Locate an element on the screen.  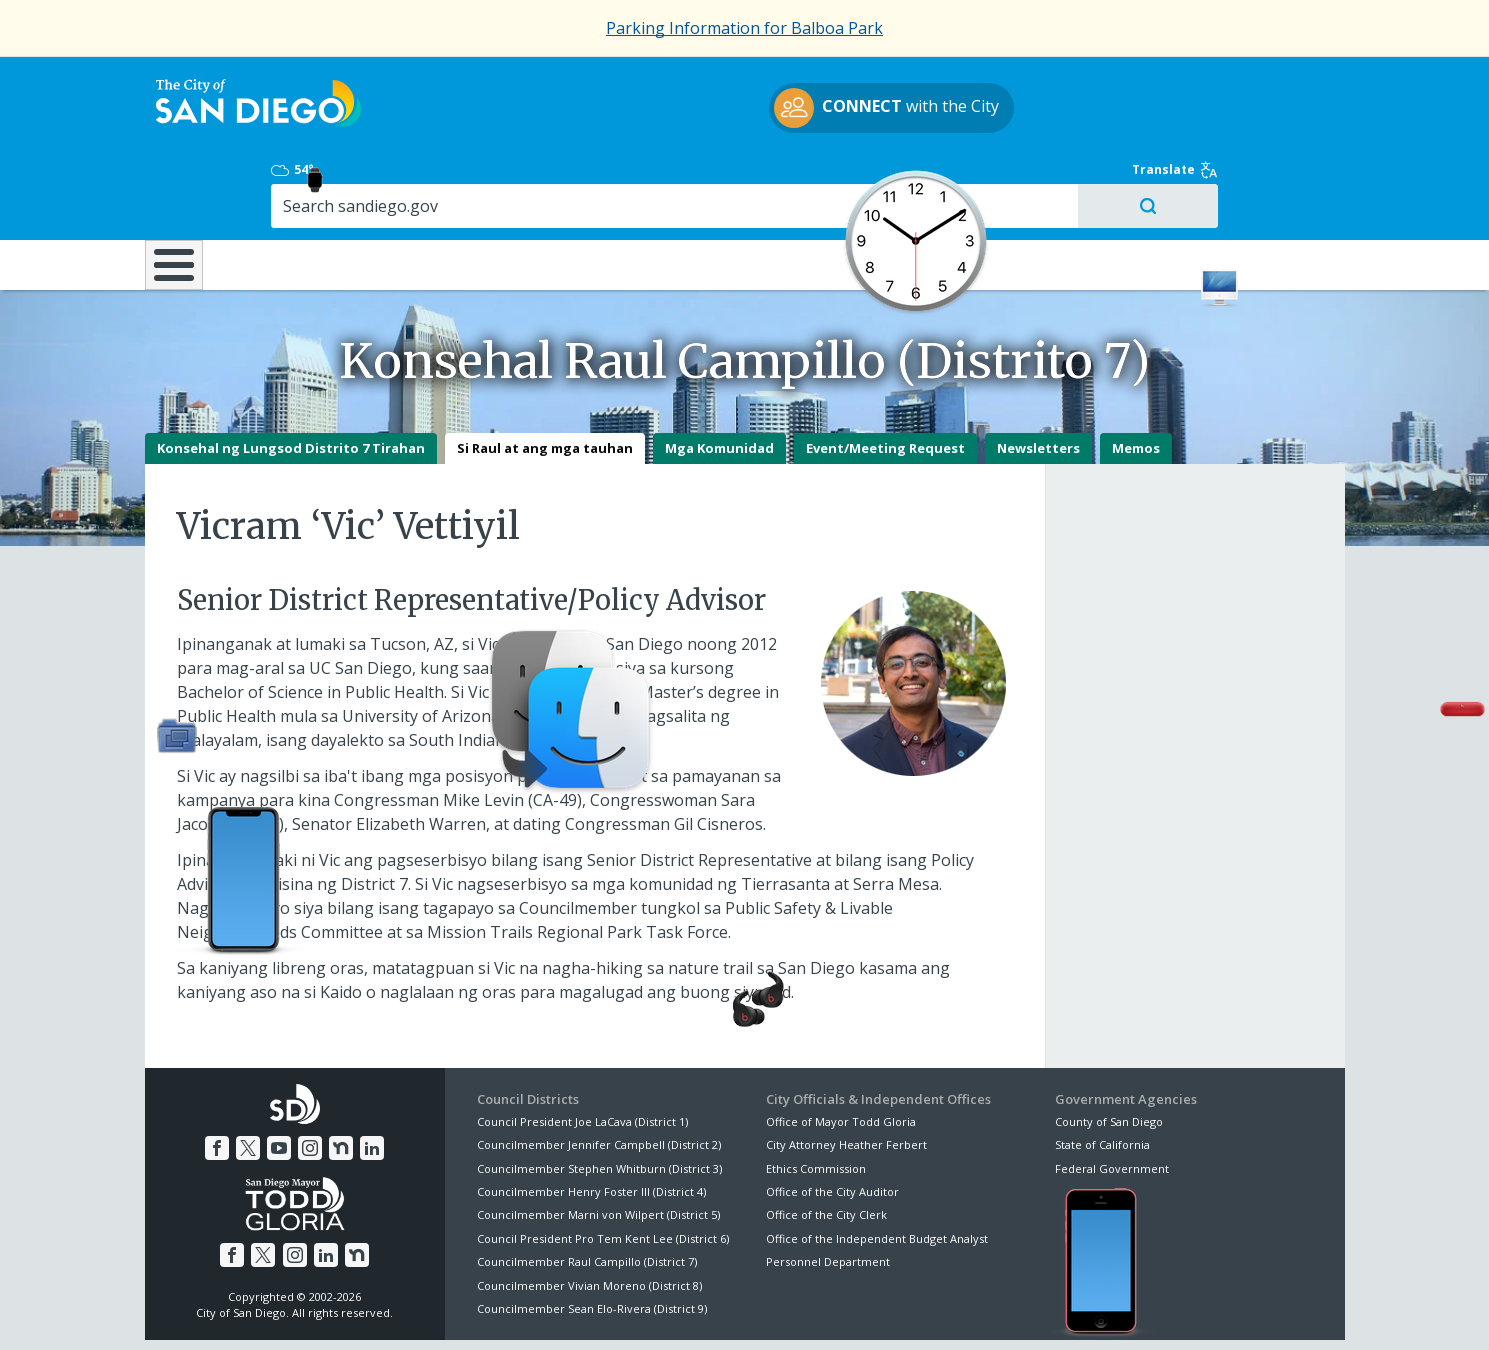
iPhone 11 Pro device icon is located at coordinates (243, 881).